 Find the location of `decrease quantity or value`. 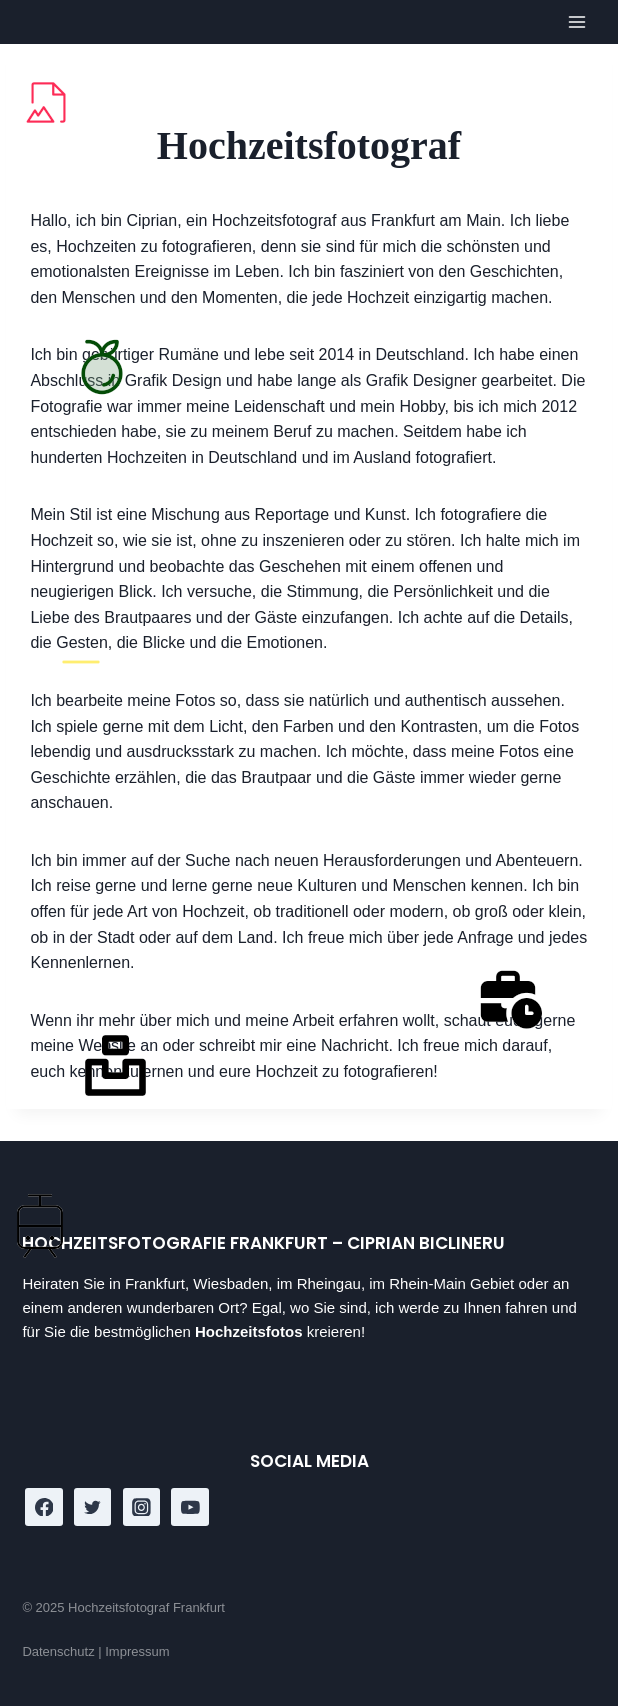

decrease quantity or value is located at coordinates (81, 662).